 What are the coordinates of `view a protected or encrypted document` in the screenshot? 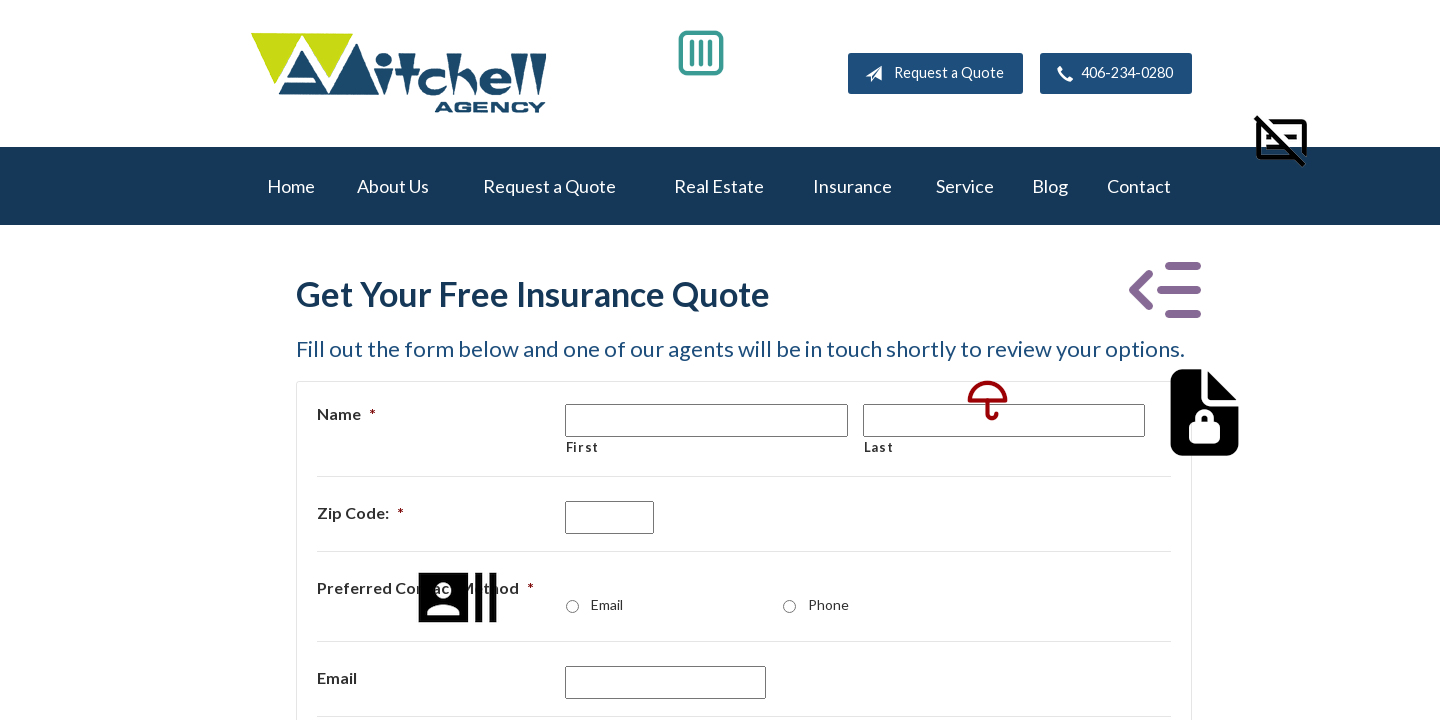 It's located at (1204, 412).